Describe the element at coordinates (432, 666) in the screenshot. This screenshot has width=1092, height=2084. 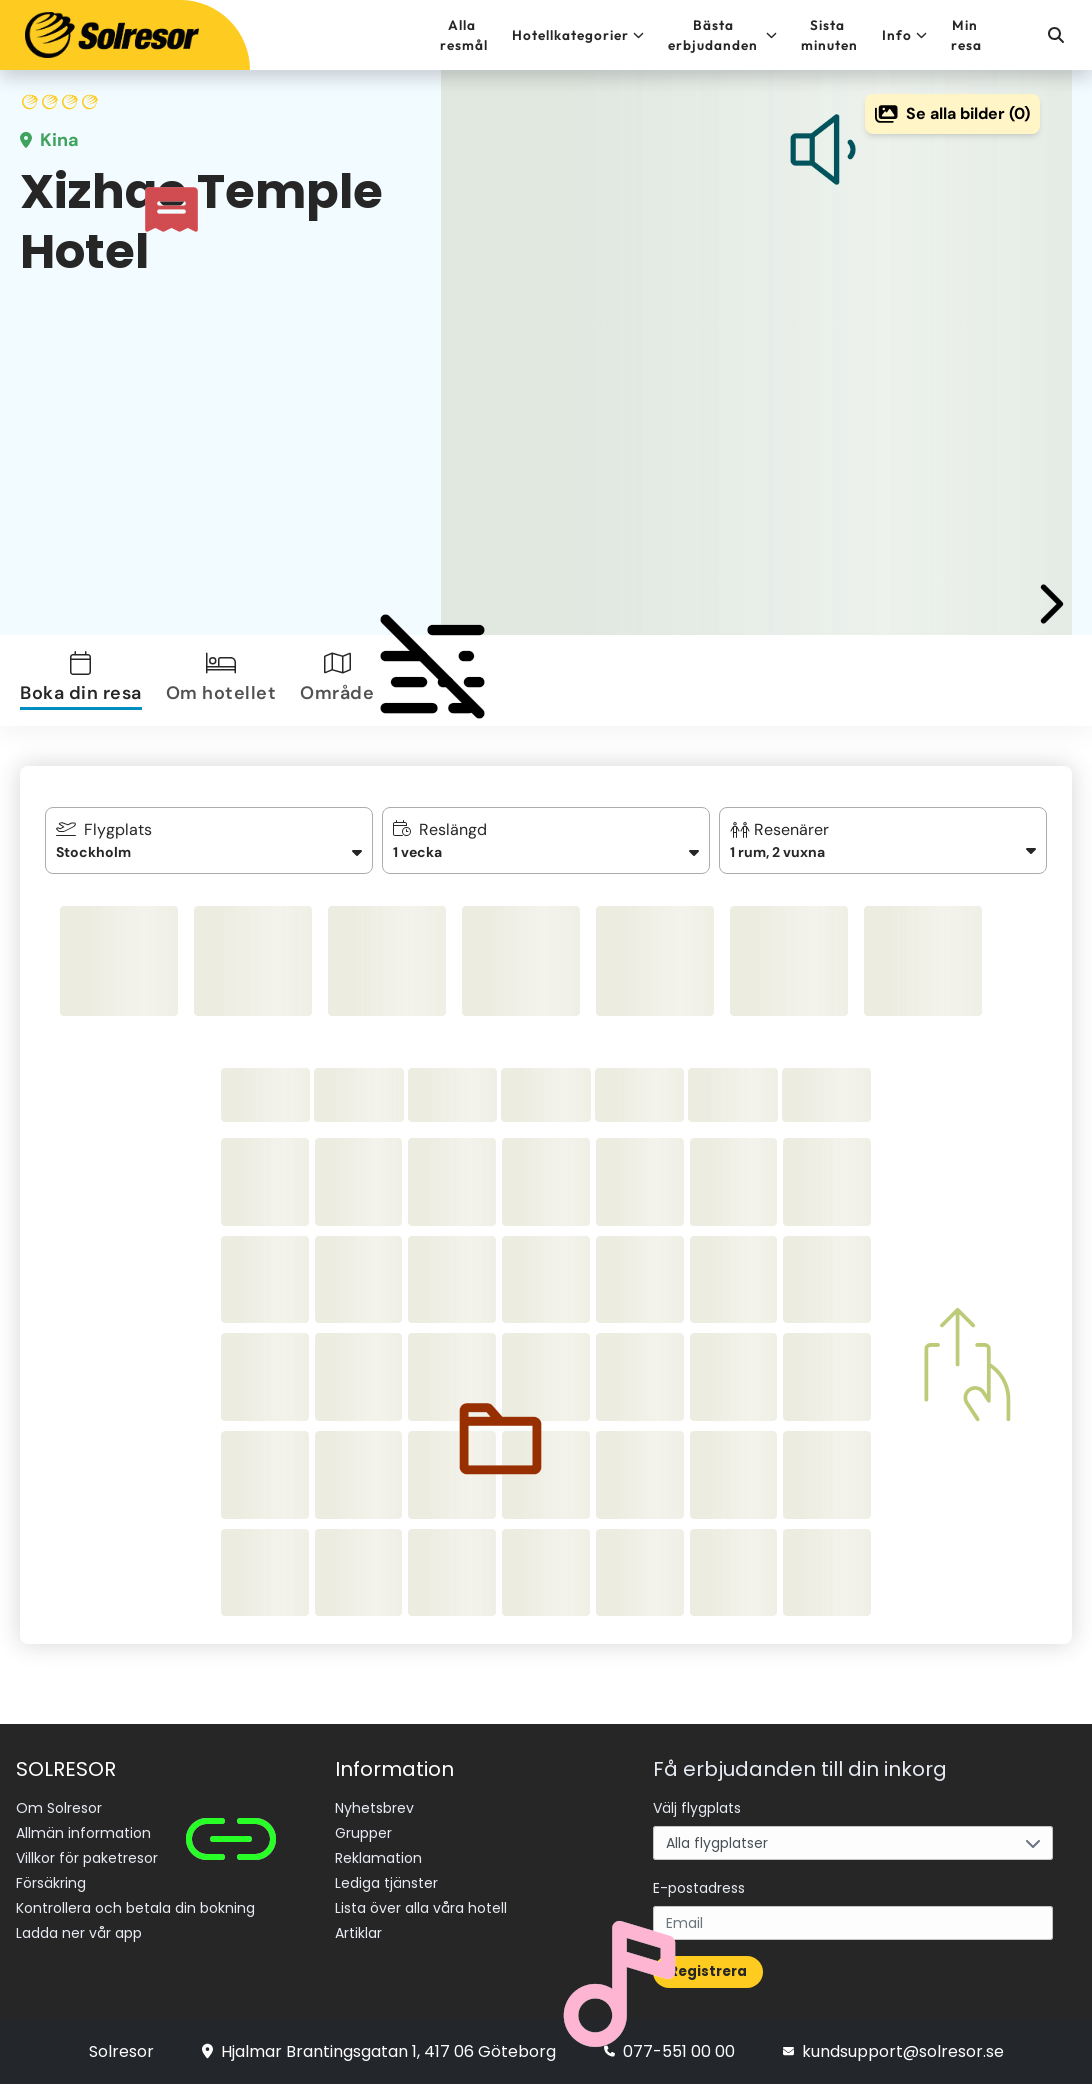
I see `disable mist or fog effect` at that location.